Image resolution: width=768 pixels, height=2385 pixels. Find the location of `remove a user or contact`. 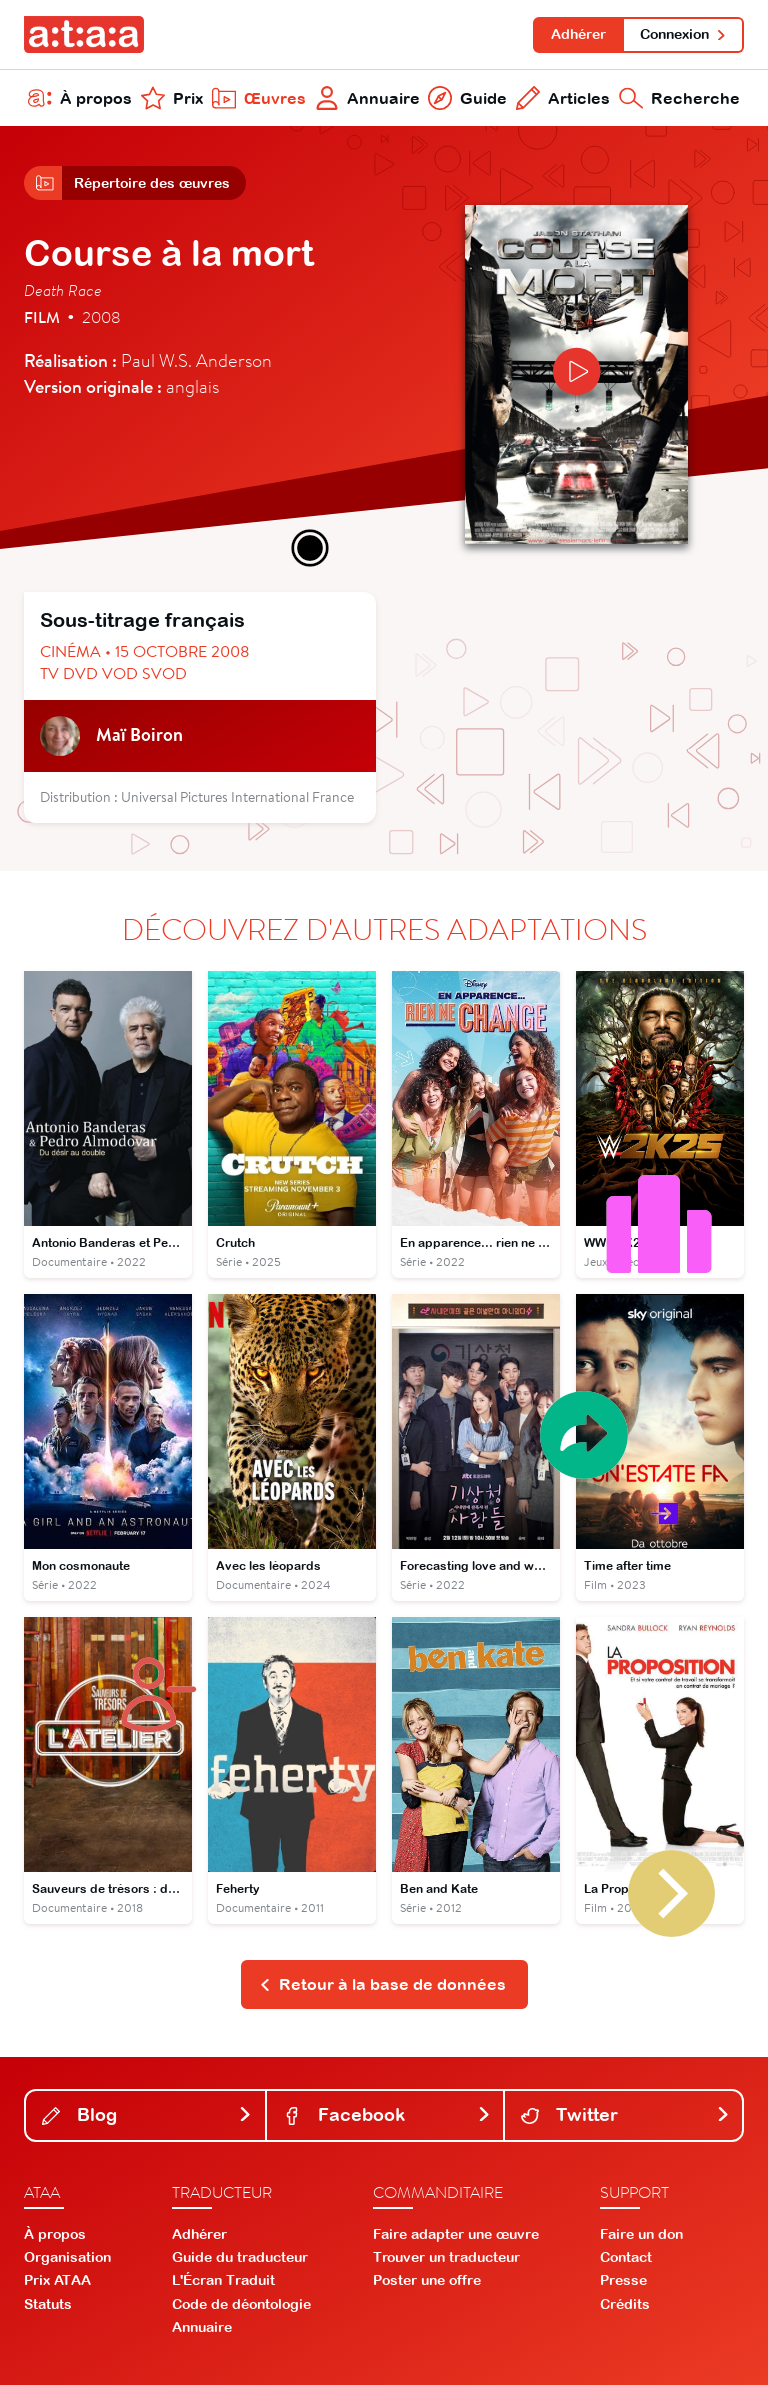

remove a user or contact is located at coordinates (155, 1695).